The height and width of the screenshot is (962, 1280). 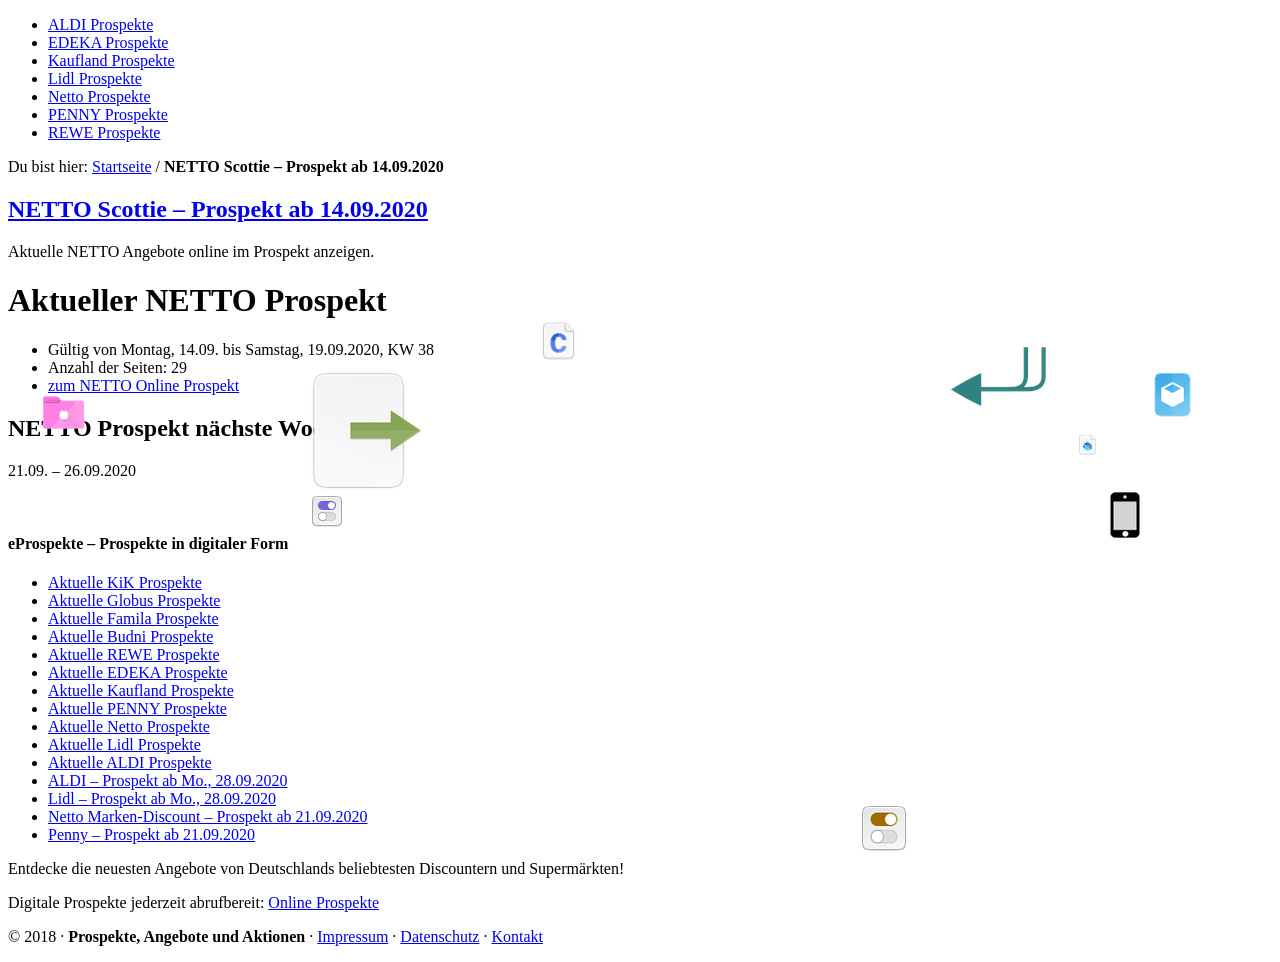 What do you see at coordinates (1172, 394) in the screenshot?
I see `a flatpak application package file` at bounding box center [1172, 394].